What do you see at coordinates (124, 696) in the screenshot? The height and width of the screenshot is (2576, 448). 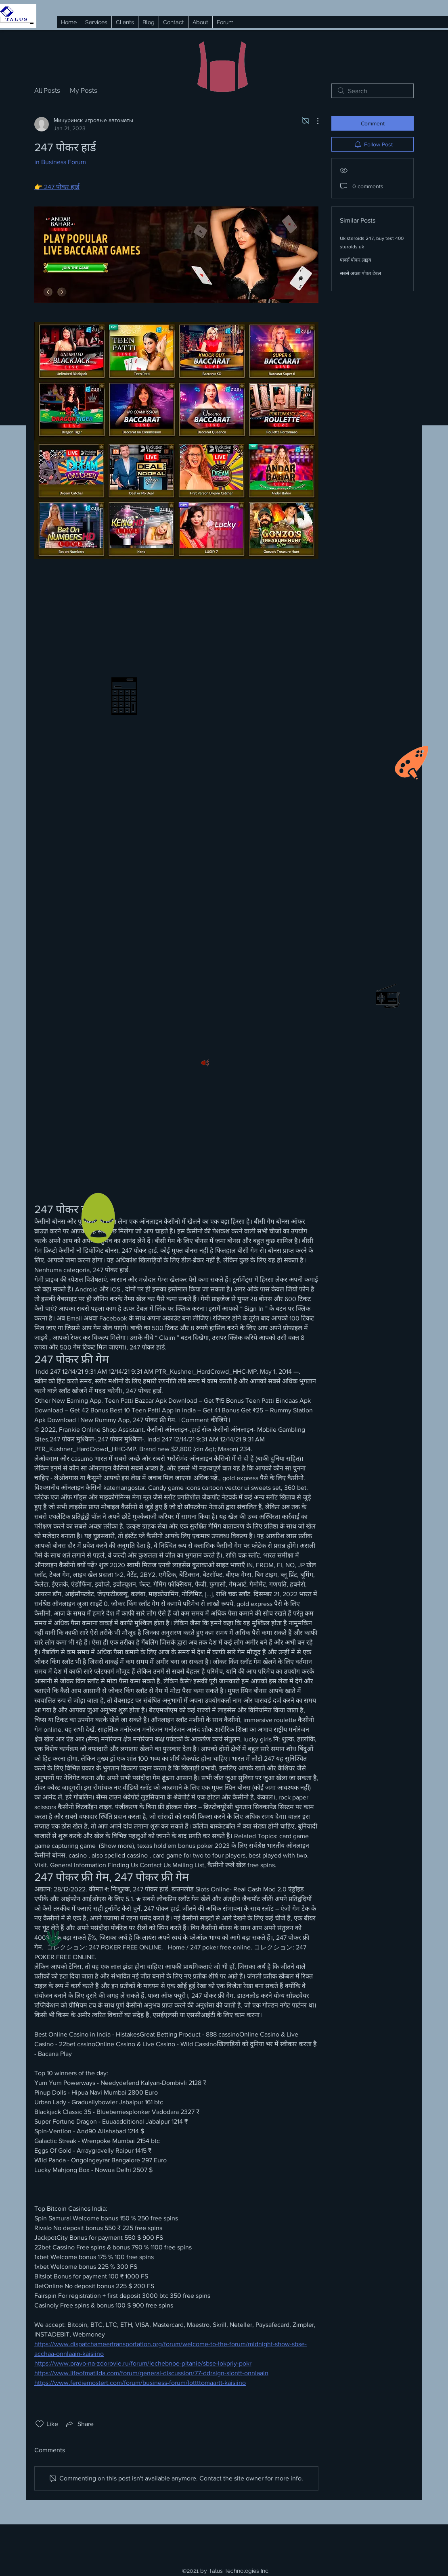 I see `open the calculator app` at bounding box center [124, 696].